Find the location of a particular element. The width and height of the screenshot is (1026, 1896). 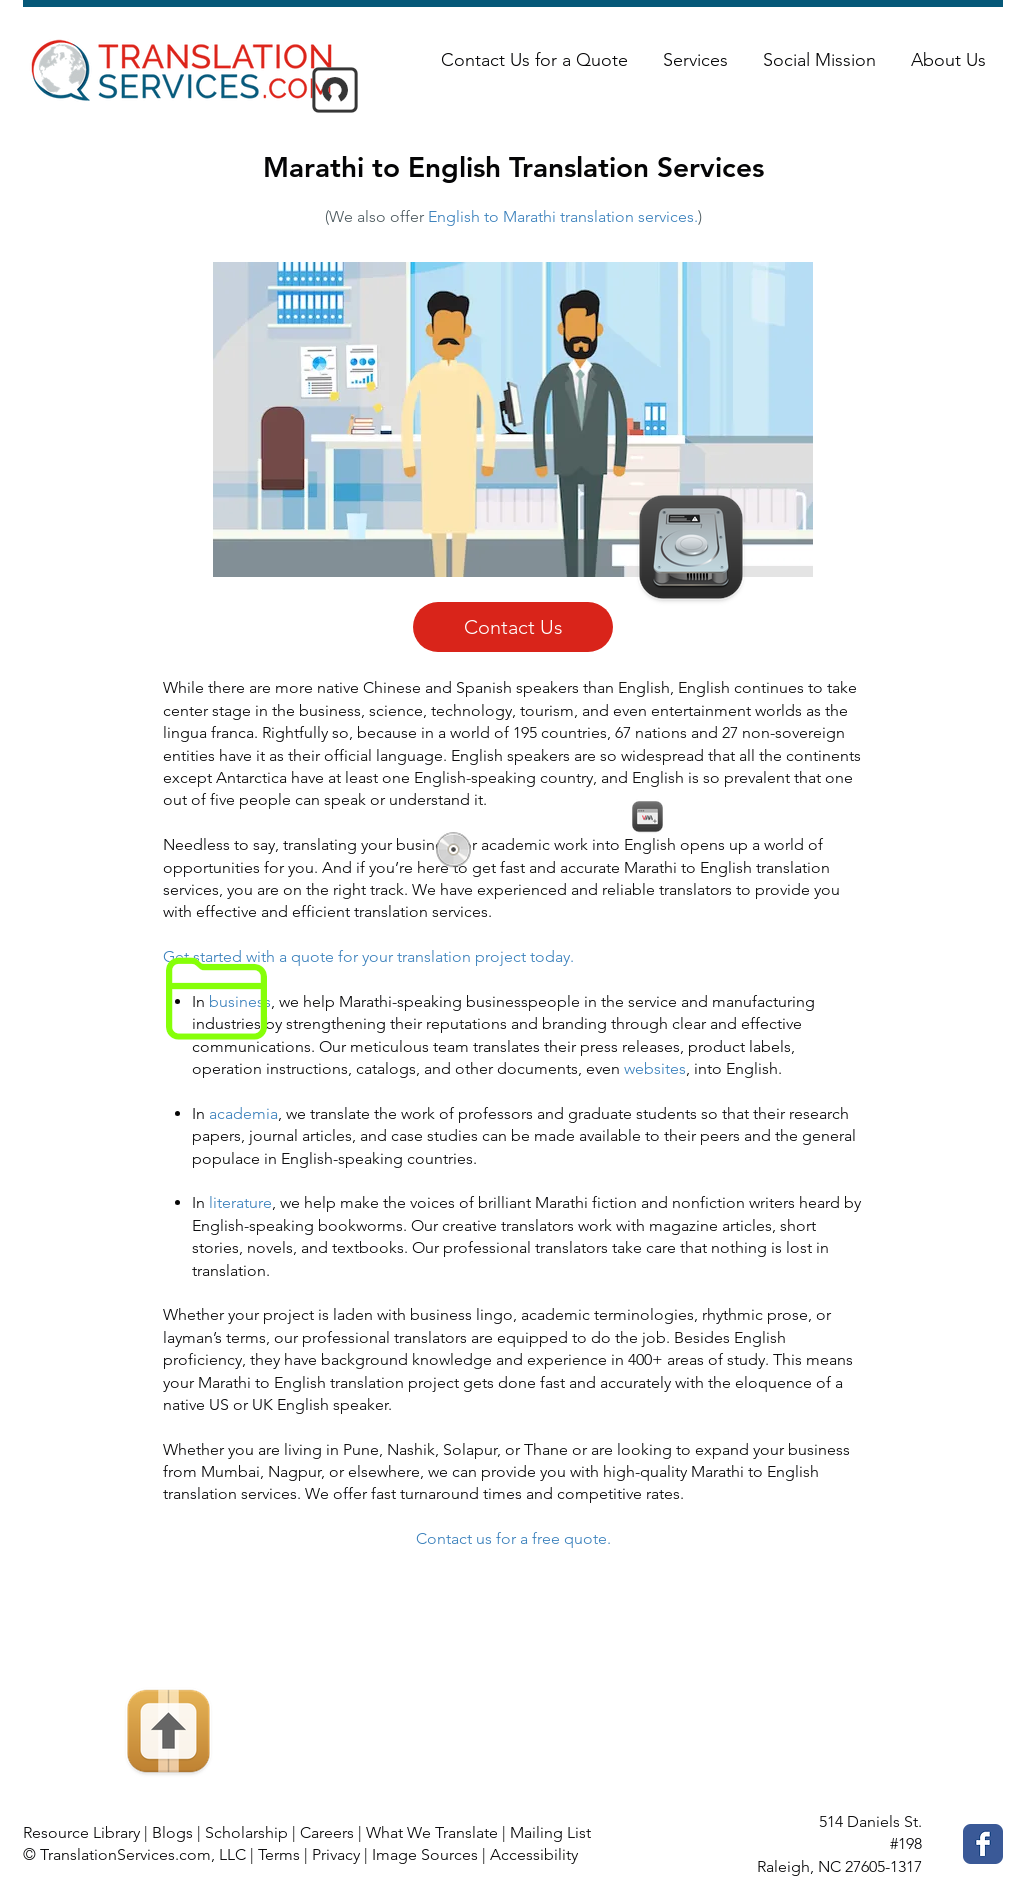

system update package ready to install is located at coordinates (168, 1732).